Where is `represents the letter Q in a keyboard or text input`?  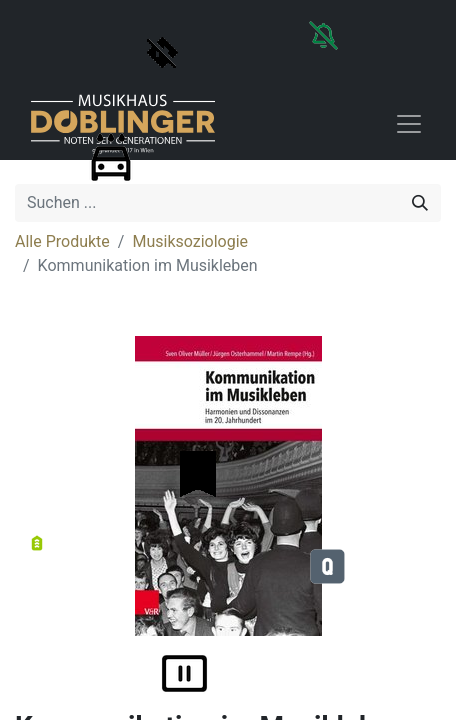 represents the letter Q in a keyboard or text input is located at coordinates (327, 566).